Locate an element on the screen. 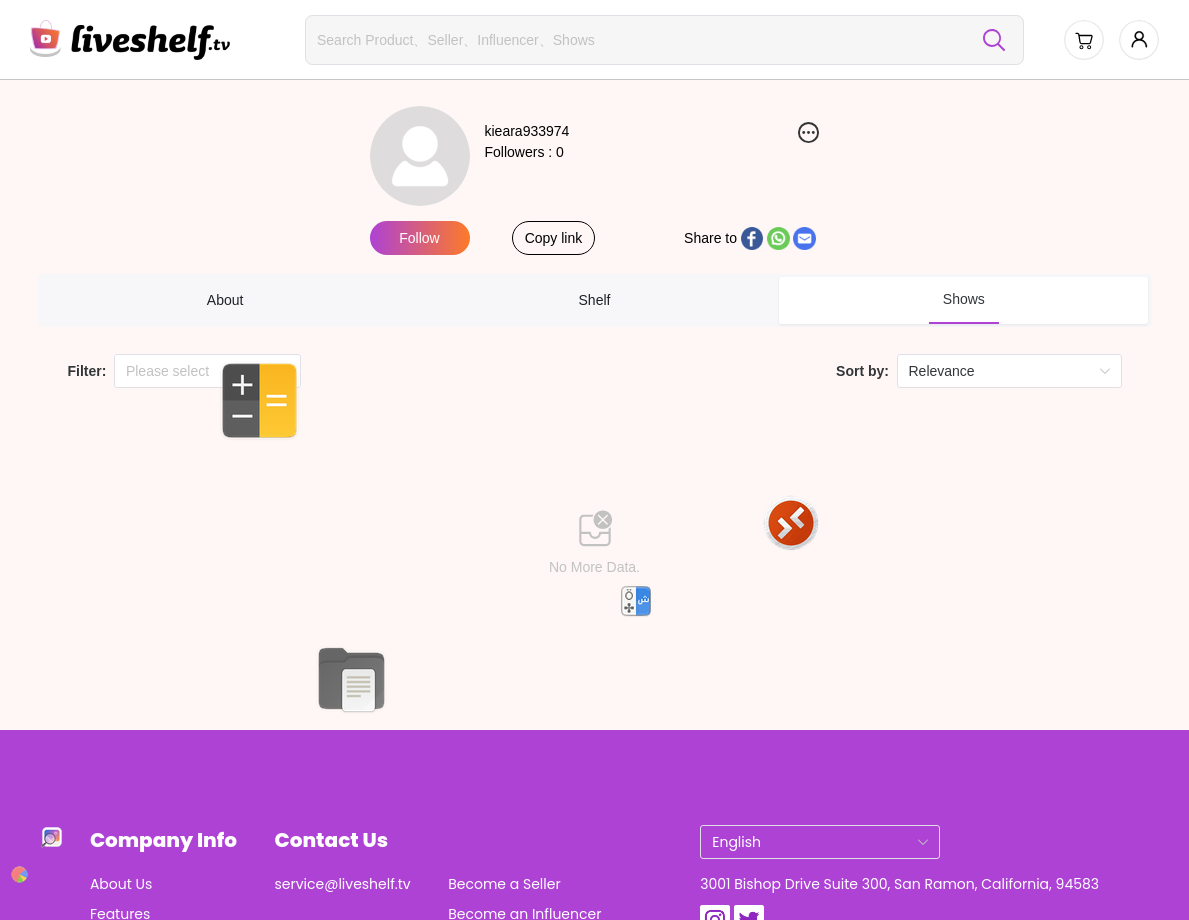 This screenshot has height=920, width=1189. open gnome loupe image viewer is located at coordinates (52, 837).